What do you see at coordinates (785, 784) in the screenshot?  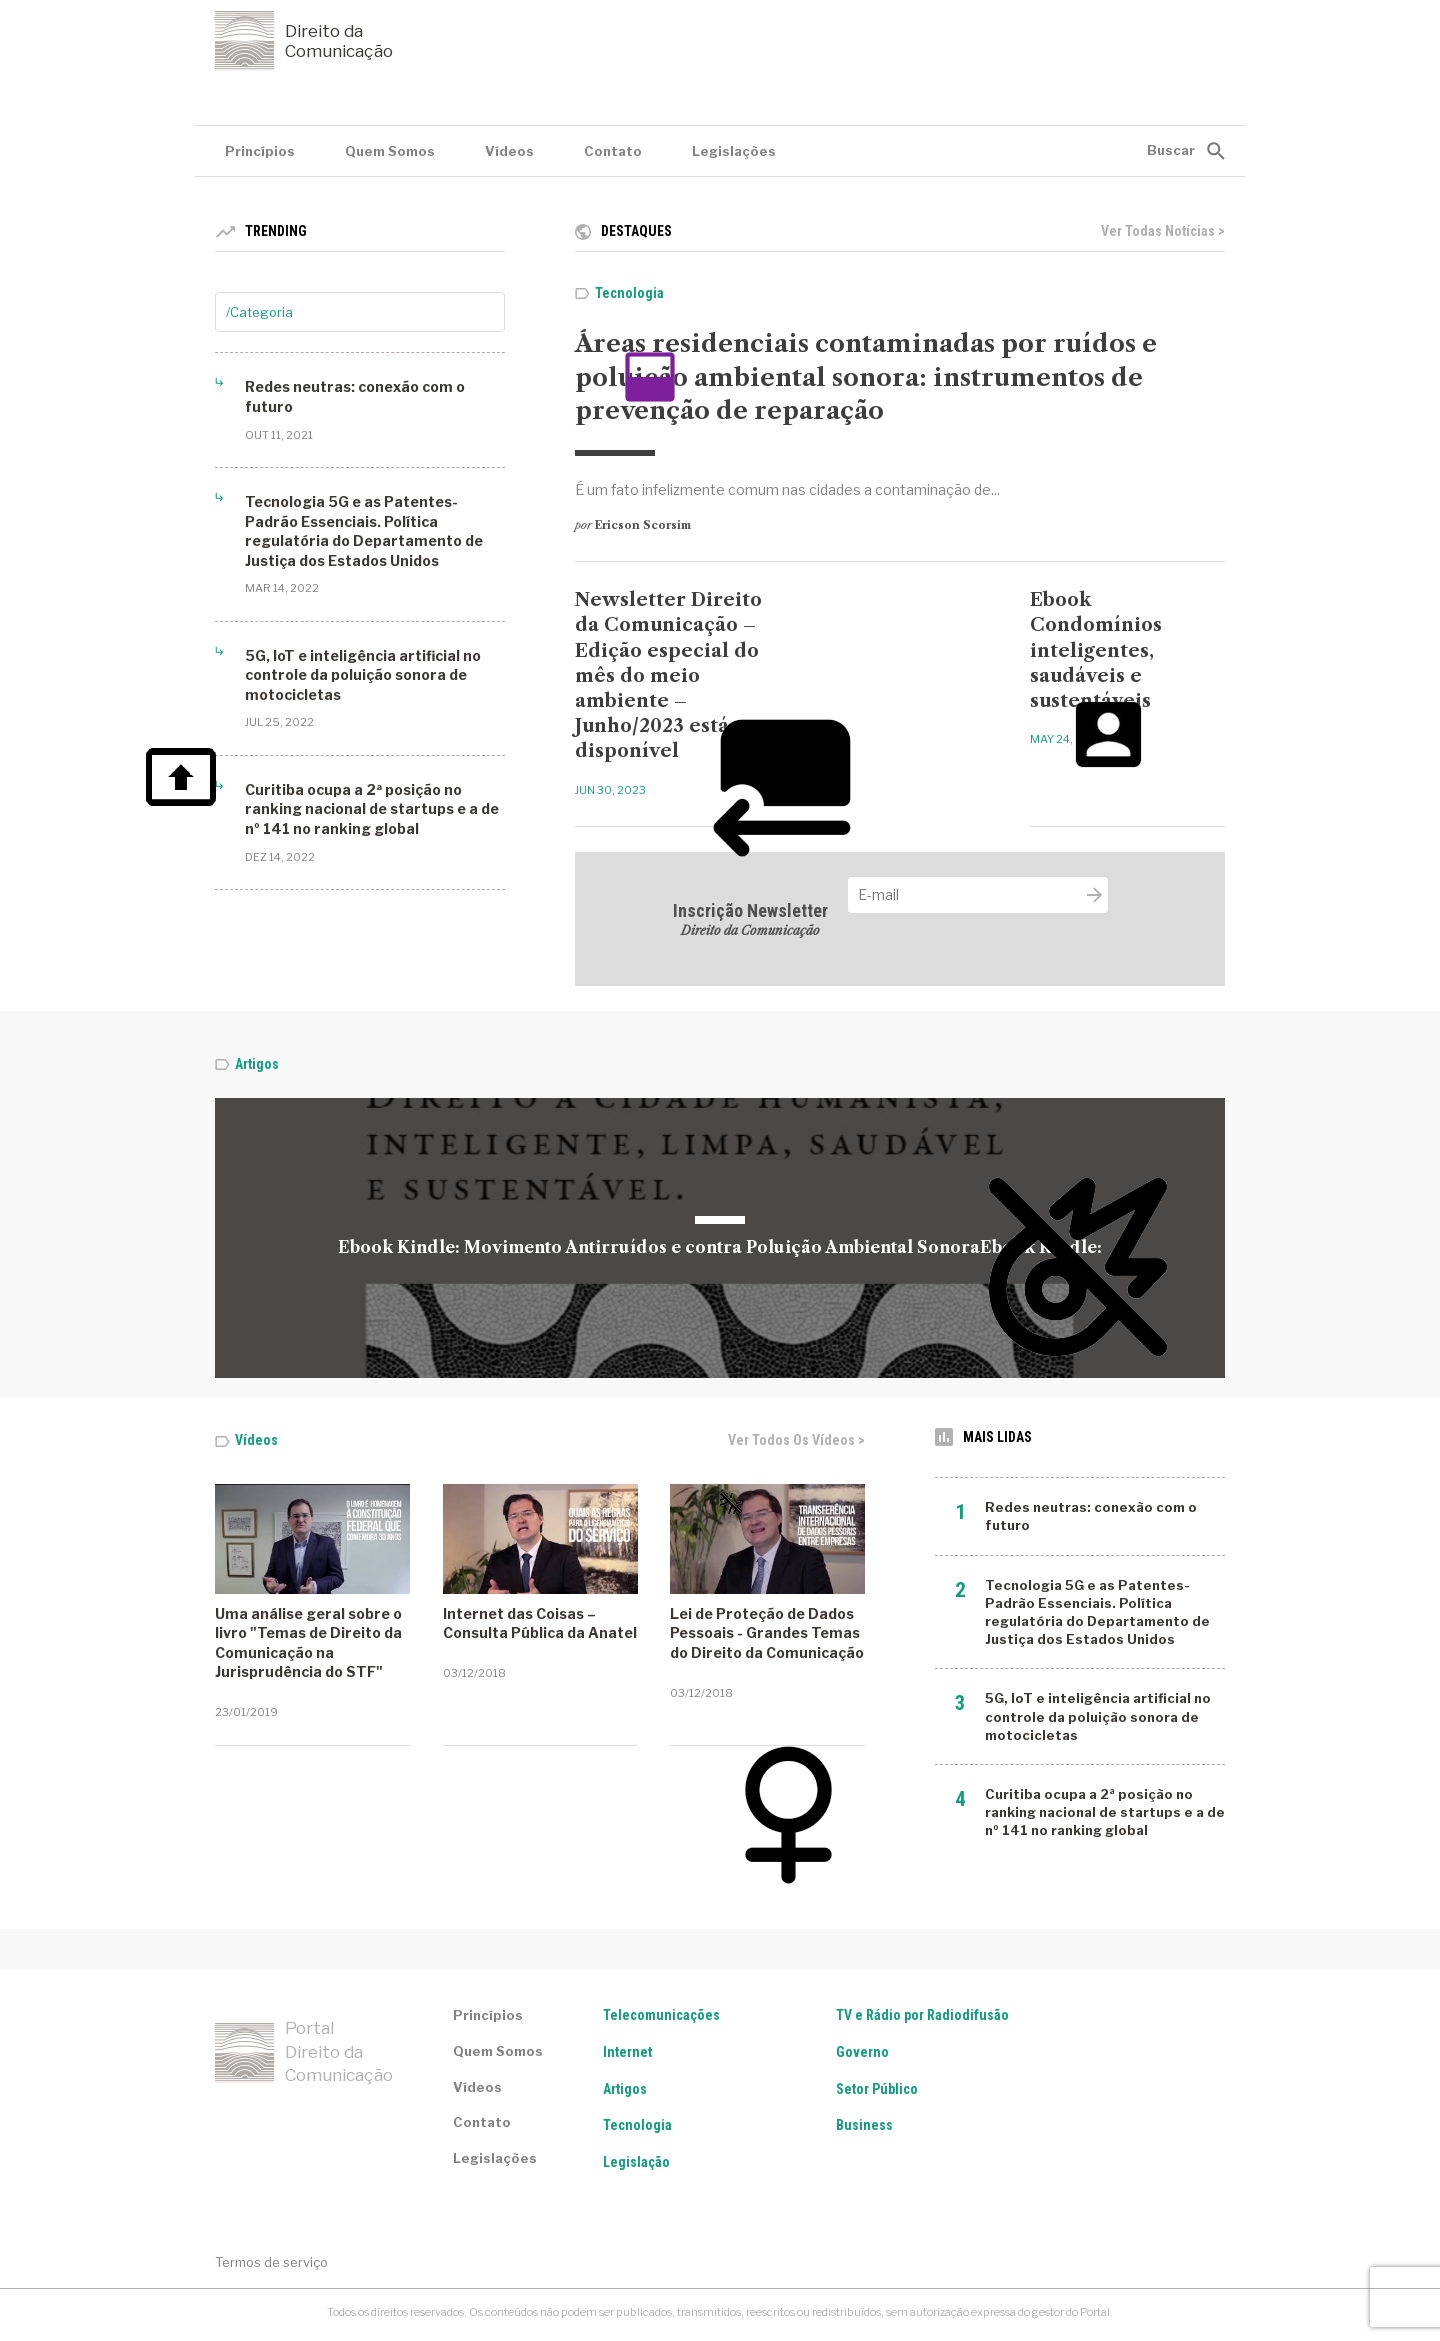 I see `auto-fit content to the left edge` at bounding box center [785, 784].